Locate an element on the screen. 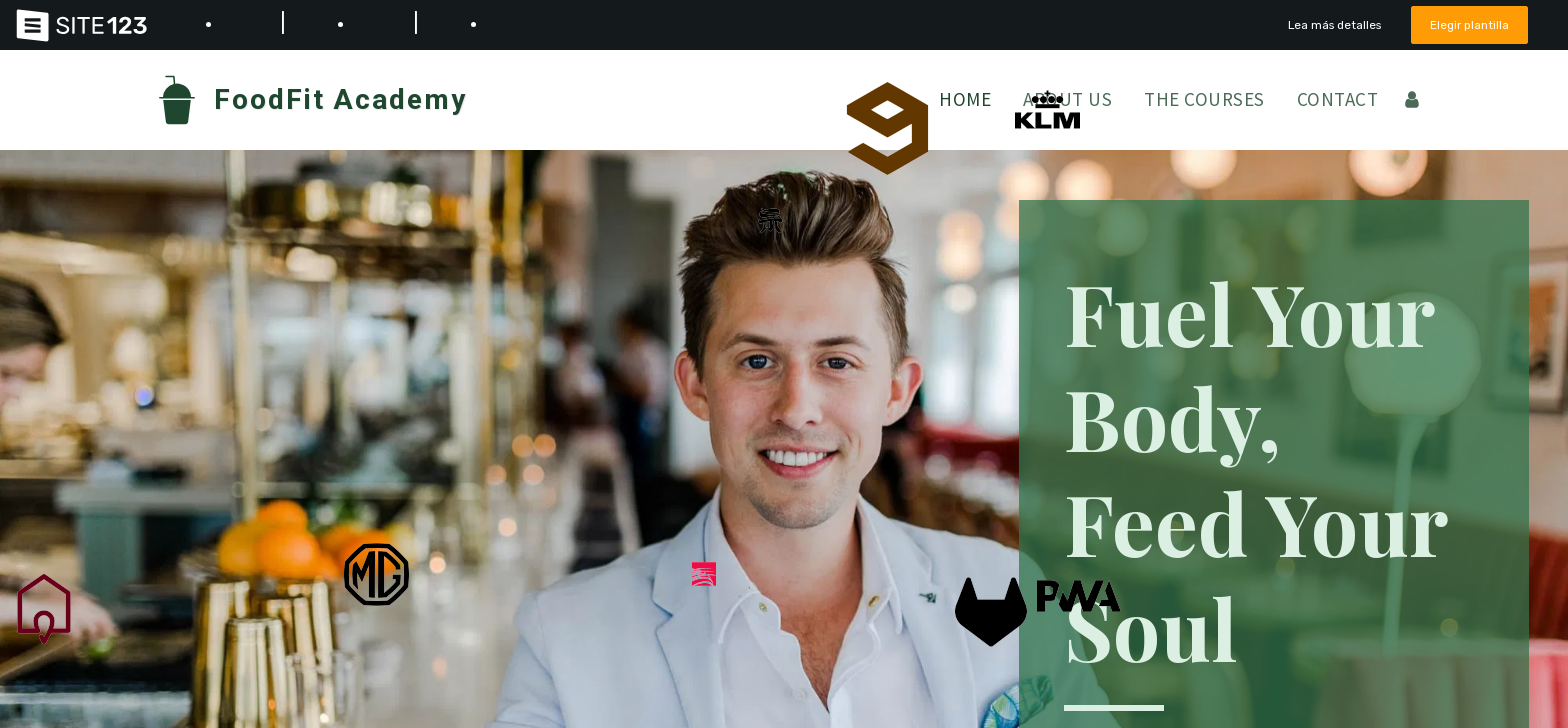  open the Copa Airlines app is located at coordinates (704, 574).